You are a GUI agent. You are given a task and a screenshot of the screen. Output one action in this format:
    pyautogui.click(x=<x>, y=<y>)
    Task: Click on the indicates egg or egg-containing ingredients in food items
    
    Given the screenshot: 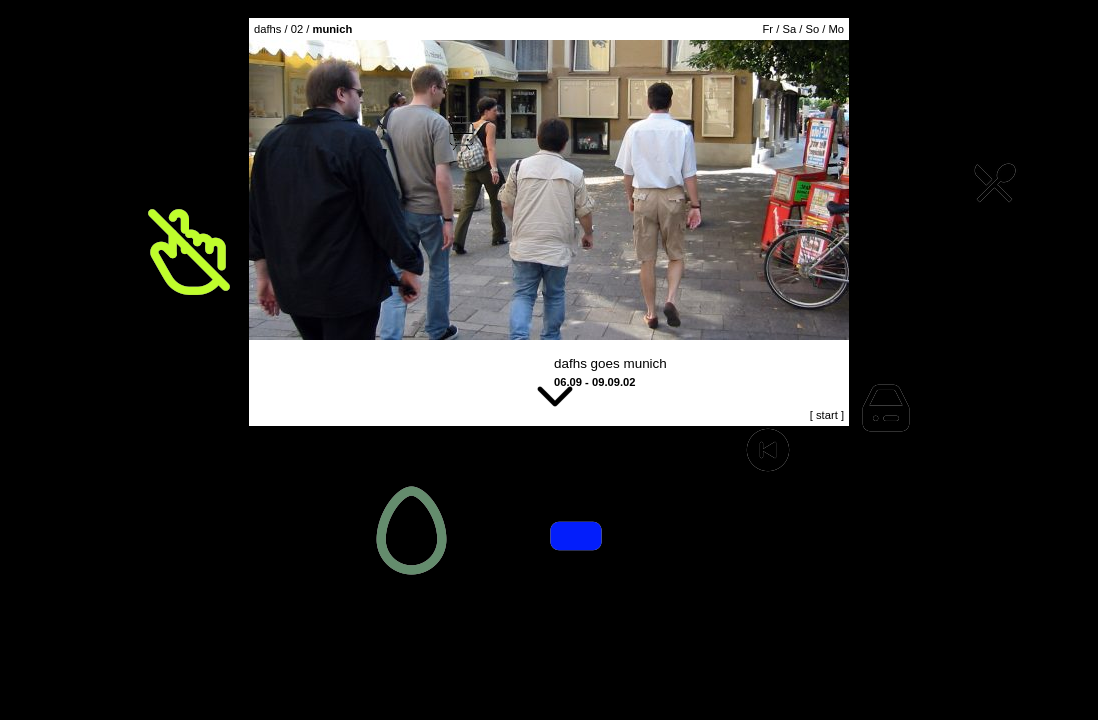 What is the action you would take?
    pyautogui.click(x=411, y=530)
    